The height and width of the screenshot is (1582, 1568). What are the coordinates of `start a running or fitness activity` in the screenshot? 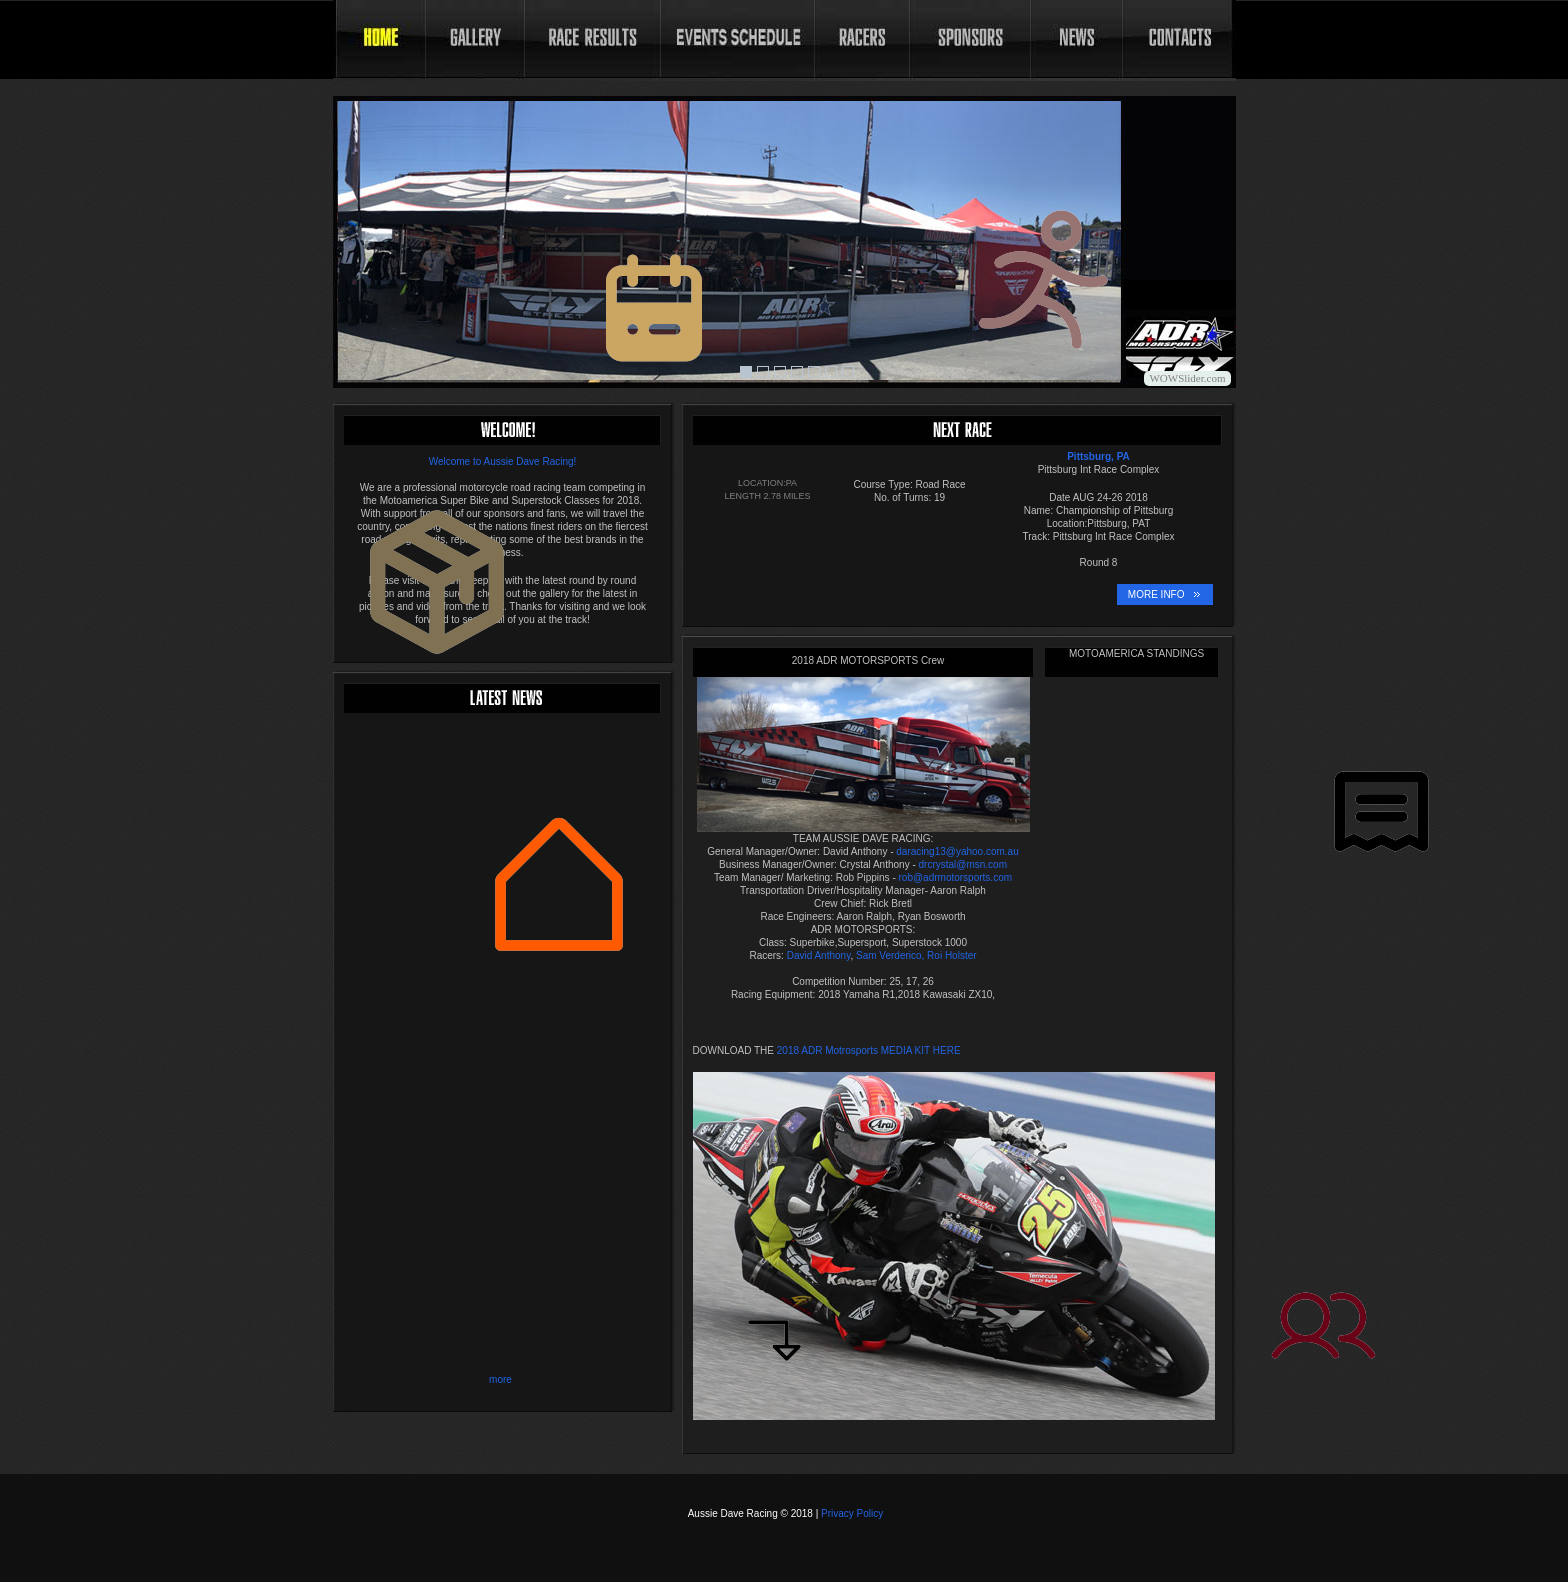 It's located at (1046, 277).